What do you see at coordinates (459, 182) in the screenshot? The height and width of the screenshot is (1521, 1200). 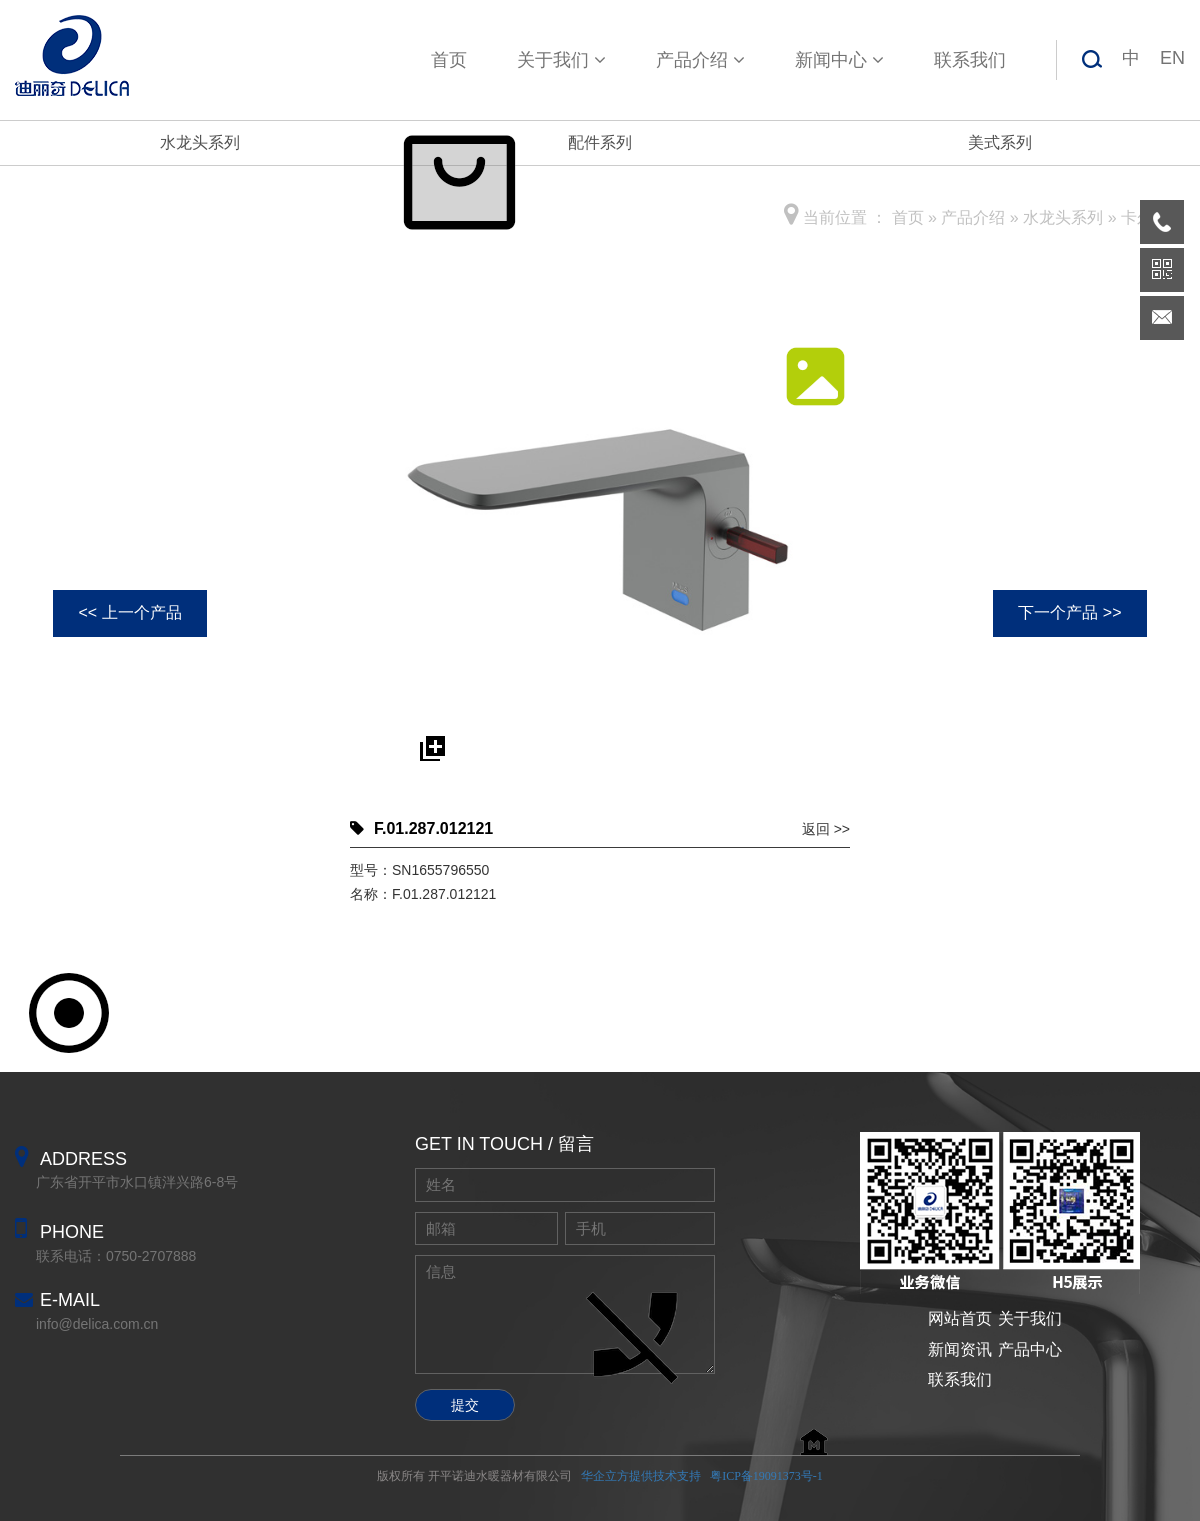 I see `view your shopping bag` at bounding box center [459, 182].